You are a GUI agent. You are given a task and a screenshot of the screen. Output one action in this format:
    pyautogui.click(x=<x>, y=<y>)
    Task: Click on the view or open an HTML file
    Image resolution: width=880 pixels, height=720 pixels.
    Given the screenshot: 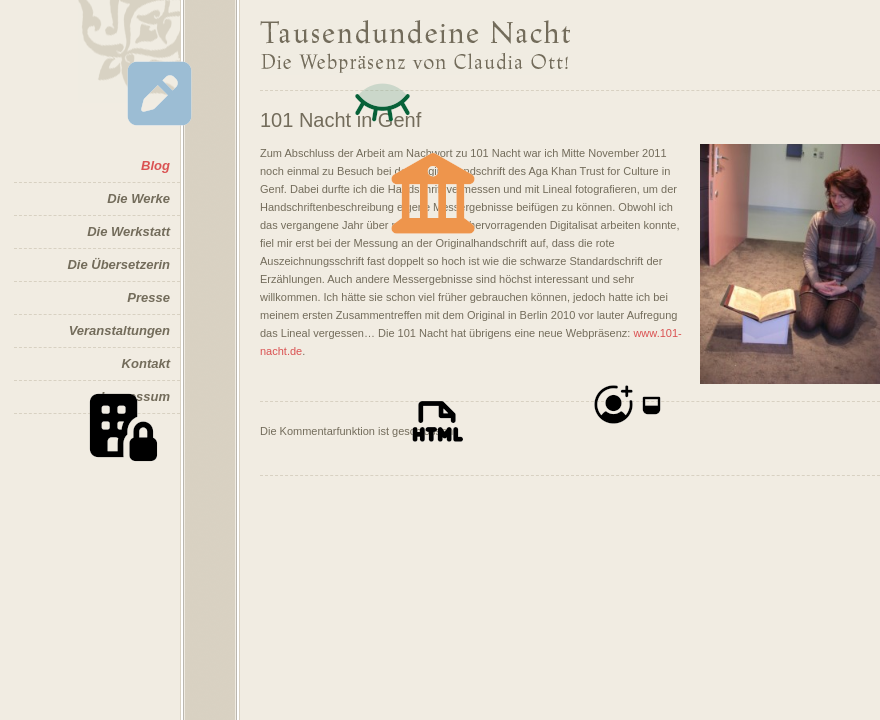 What is the action you would take?
    pyautogui.click(x=437, y=423)
    